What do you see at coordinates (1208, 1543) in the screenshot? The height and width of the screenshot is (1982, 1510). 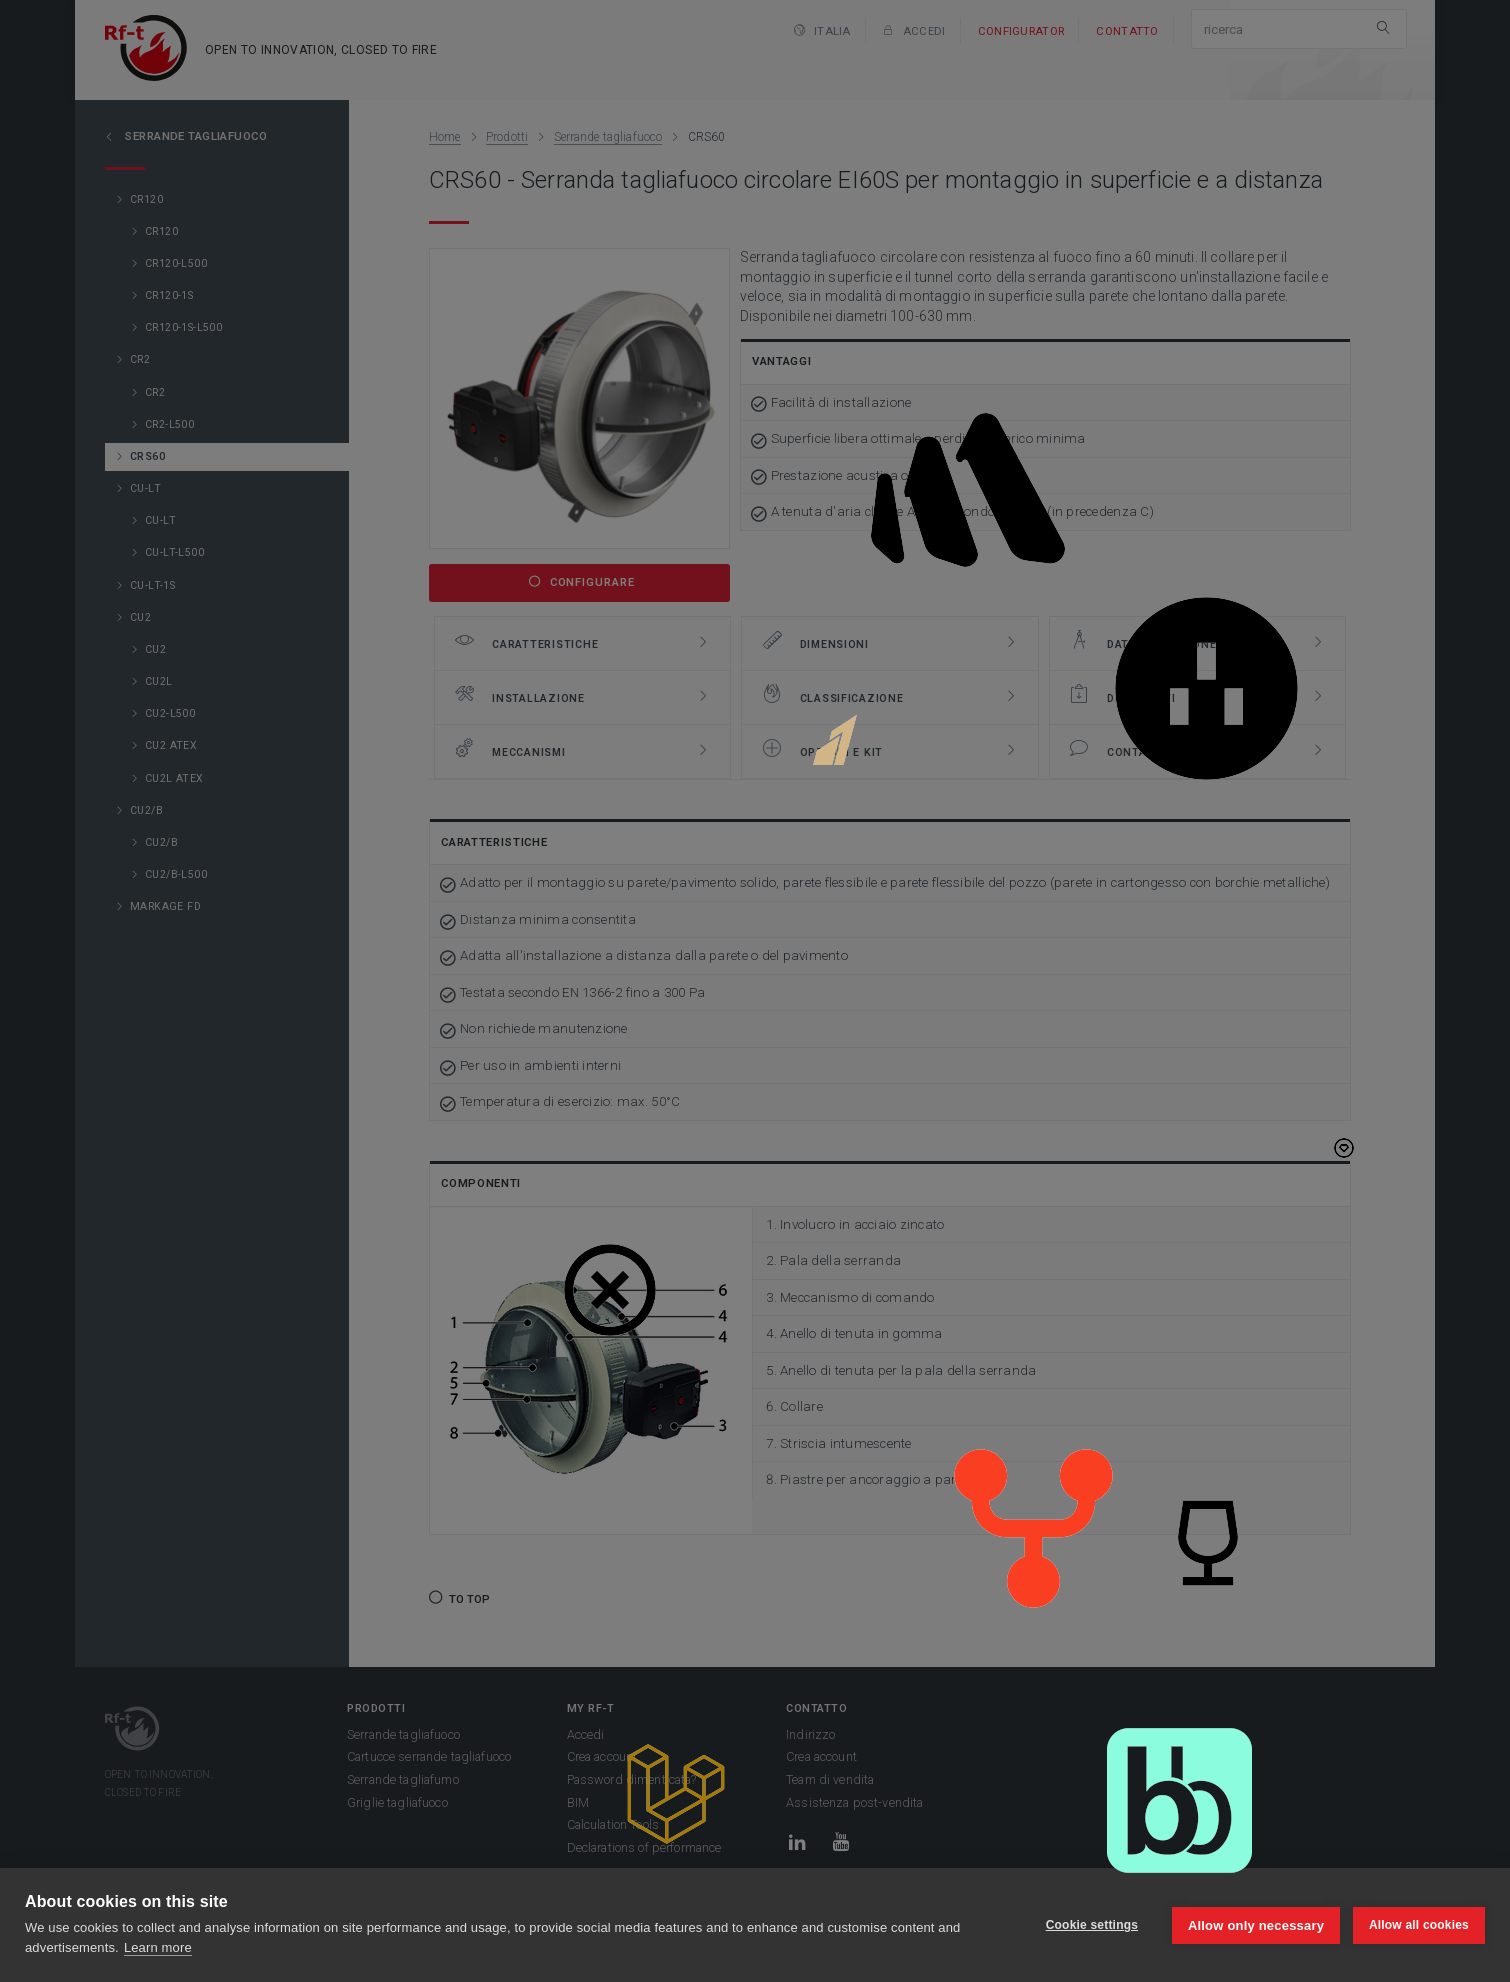 I see `browse wine or beverage menu` at bounding box center [1208, 1543].